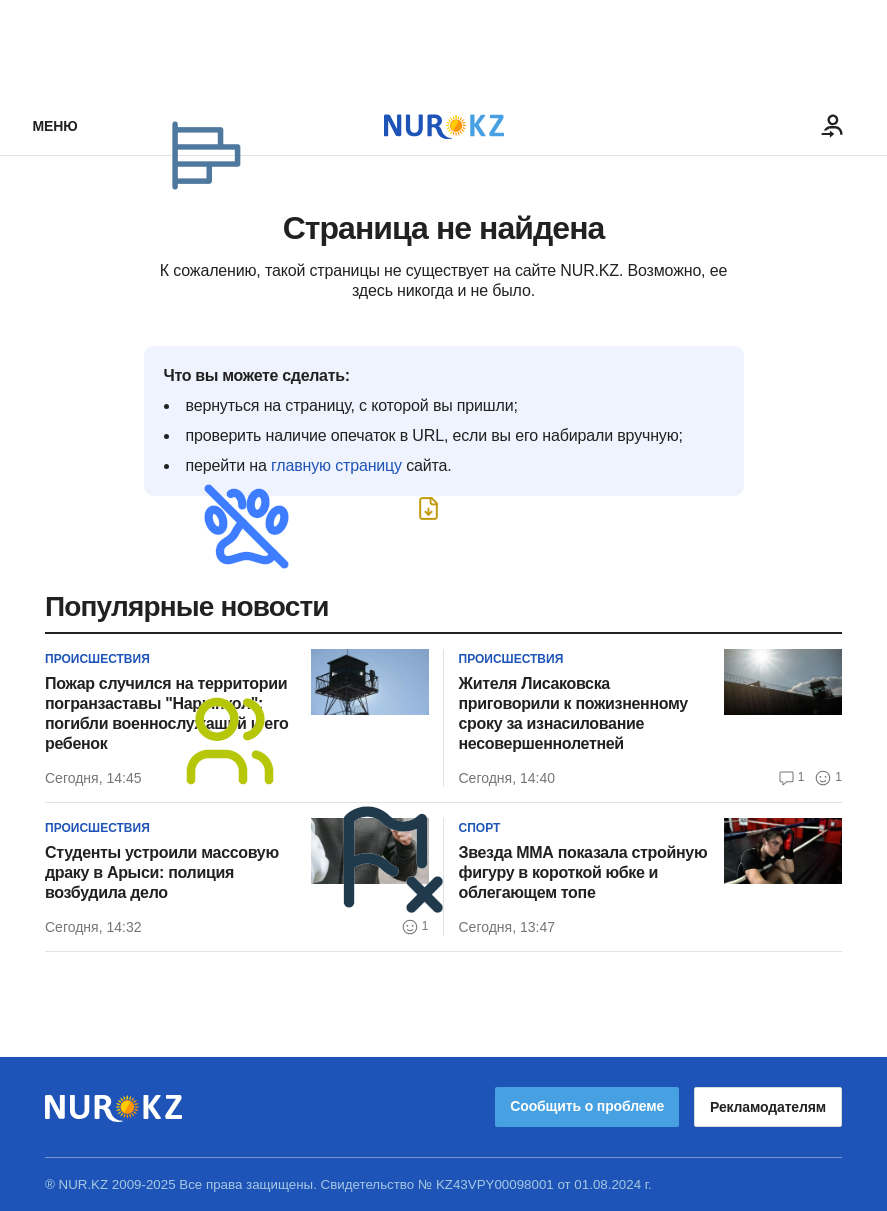 This screenshot has width=887, height=1211. I want to click on disable pet-friendly filter, so click(246, 526).